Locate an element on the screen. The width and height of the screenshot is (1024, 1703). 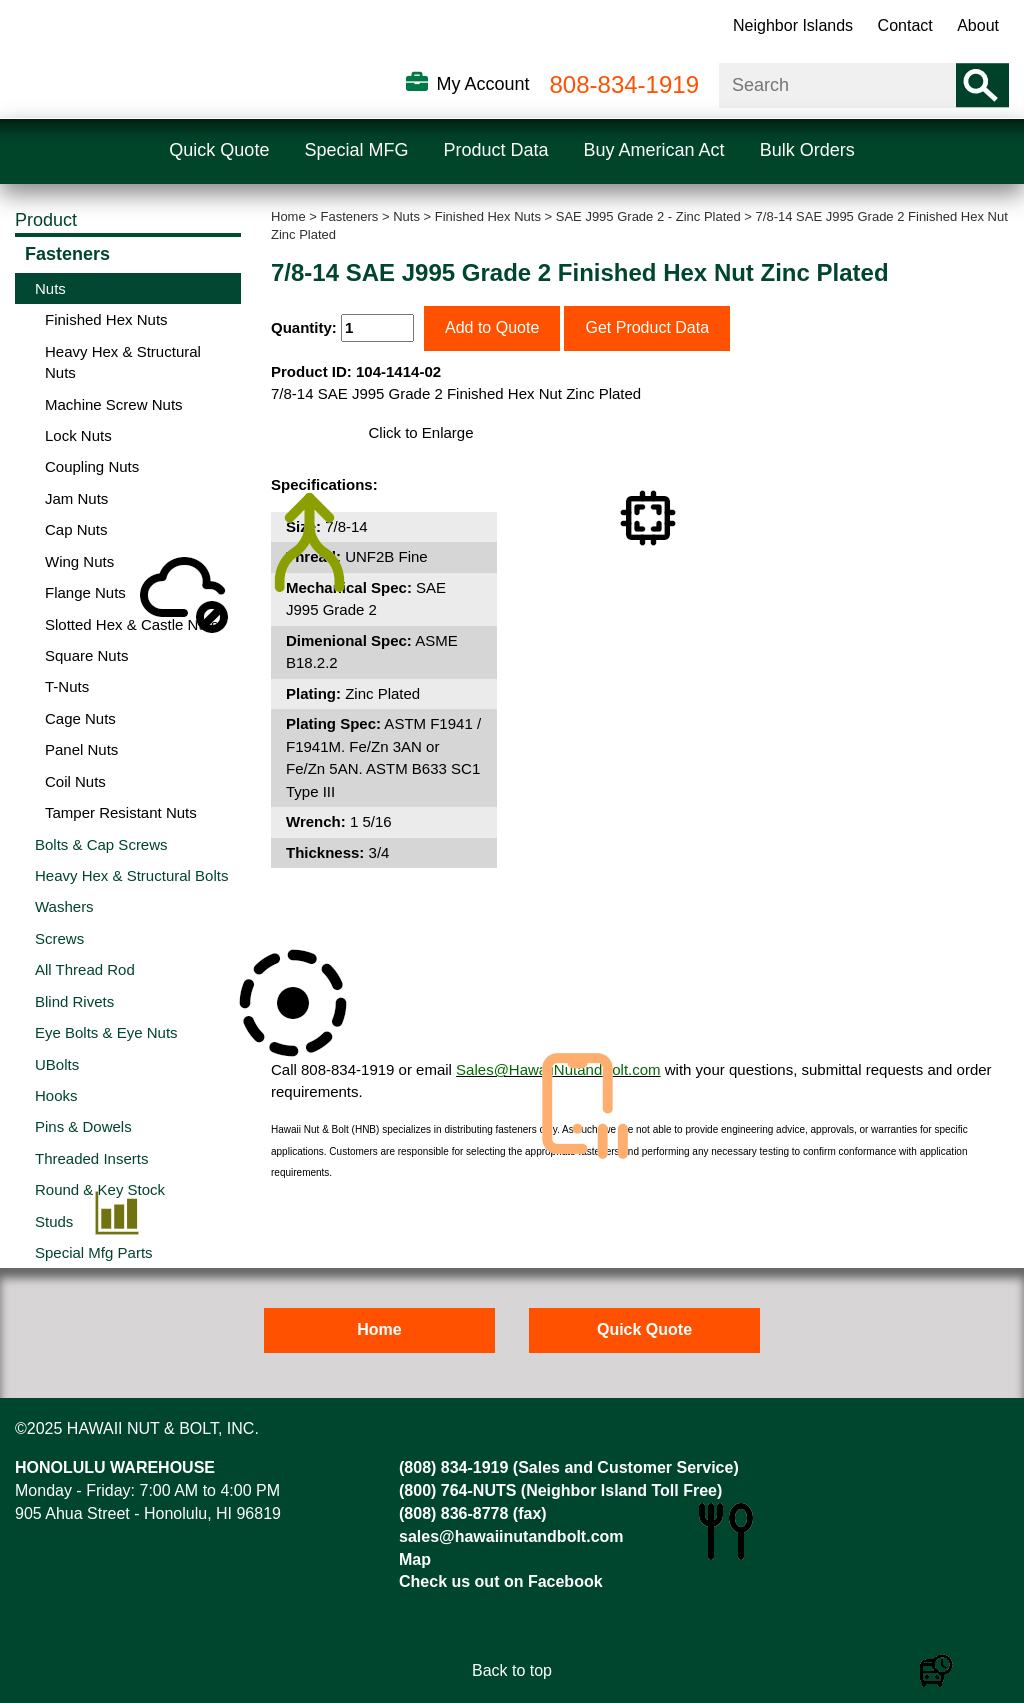
apply tilt-shift blur effect to photo is located at coordinates (293, 1003).